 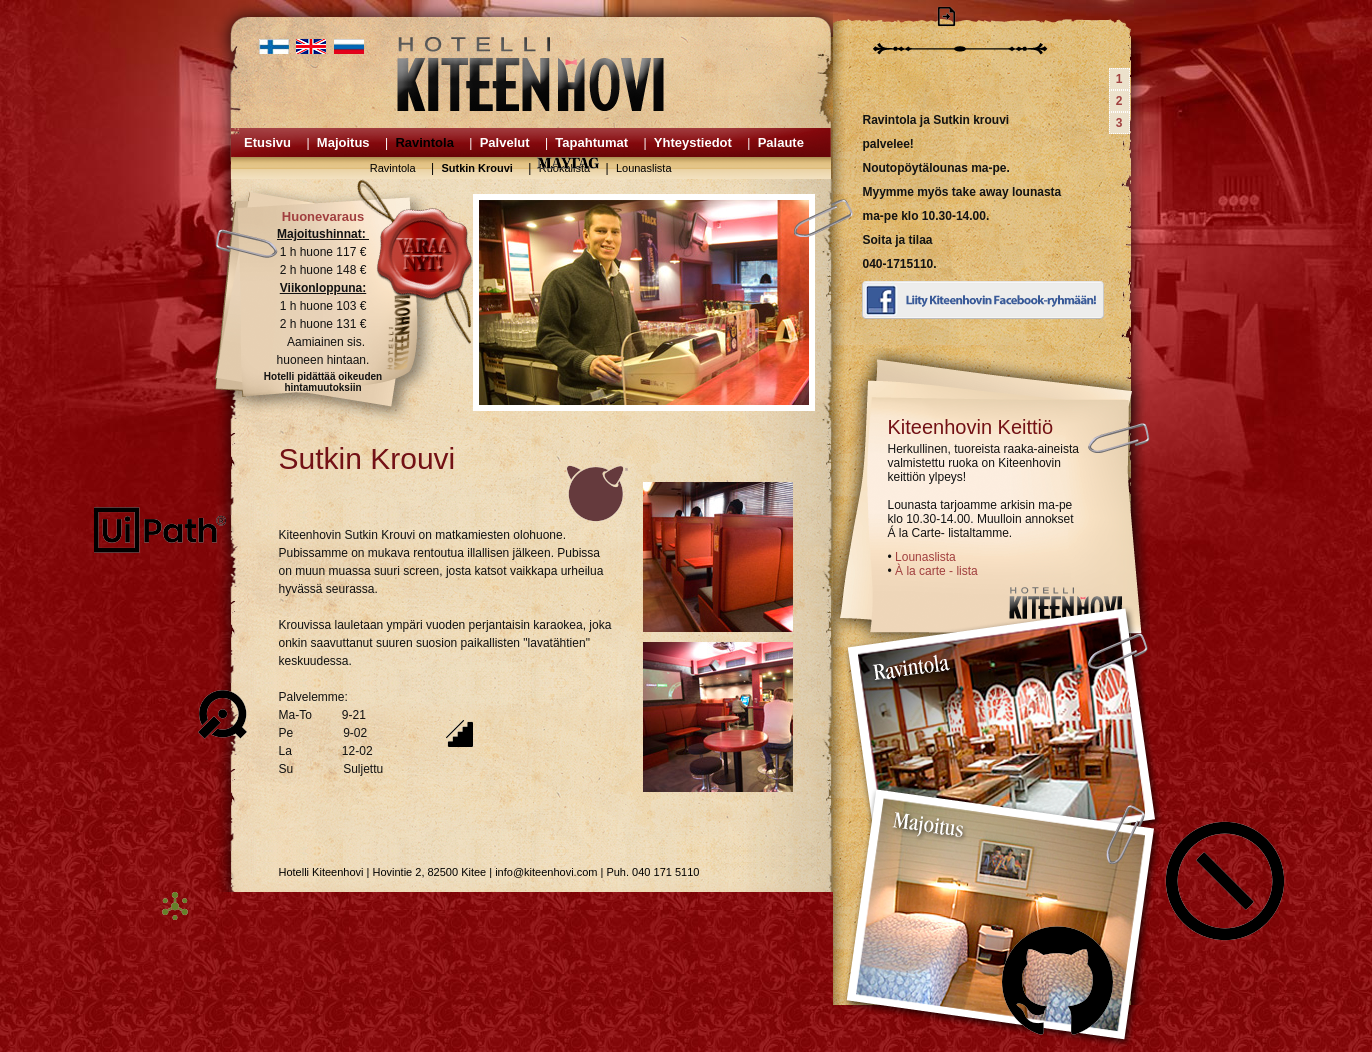 What do you see at coordinates (1057, 980) in the screenshot?
I see `visit github profile or repository` at bounding box center [1057, 980].